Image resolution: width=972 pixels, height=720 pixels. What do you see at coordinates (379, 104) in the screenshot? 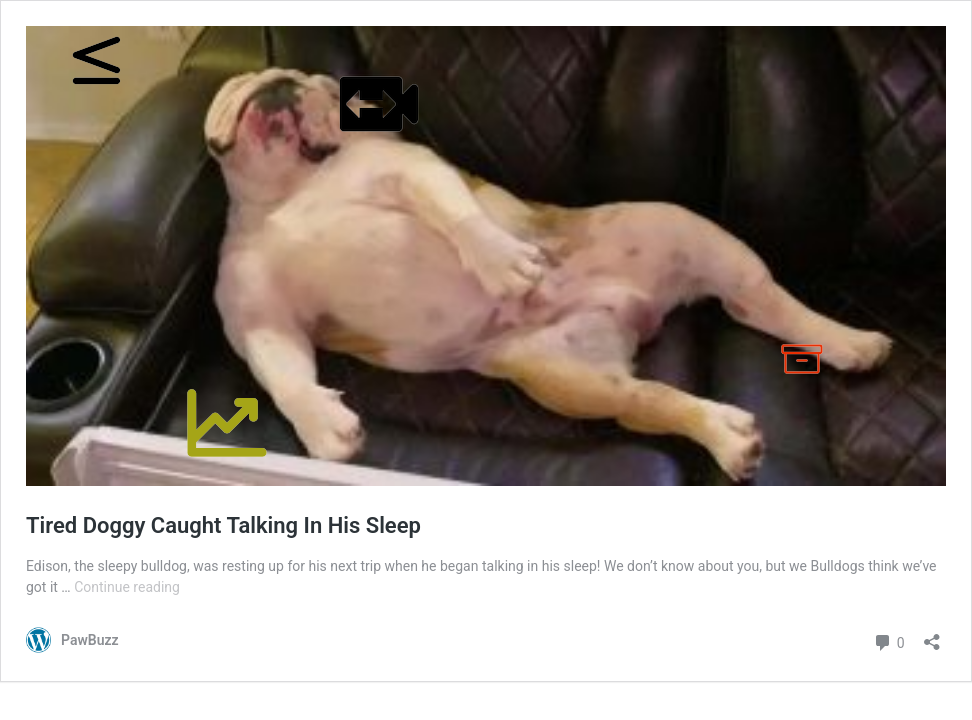
I see `switch between front and rear camera during video recording` at bounding box center [379, 104].